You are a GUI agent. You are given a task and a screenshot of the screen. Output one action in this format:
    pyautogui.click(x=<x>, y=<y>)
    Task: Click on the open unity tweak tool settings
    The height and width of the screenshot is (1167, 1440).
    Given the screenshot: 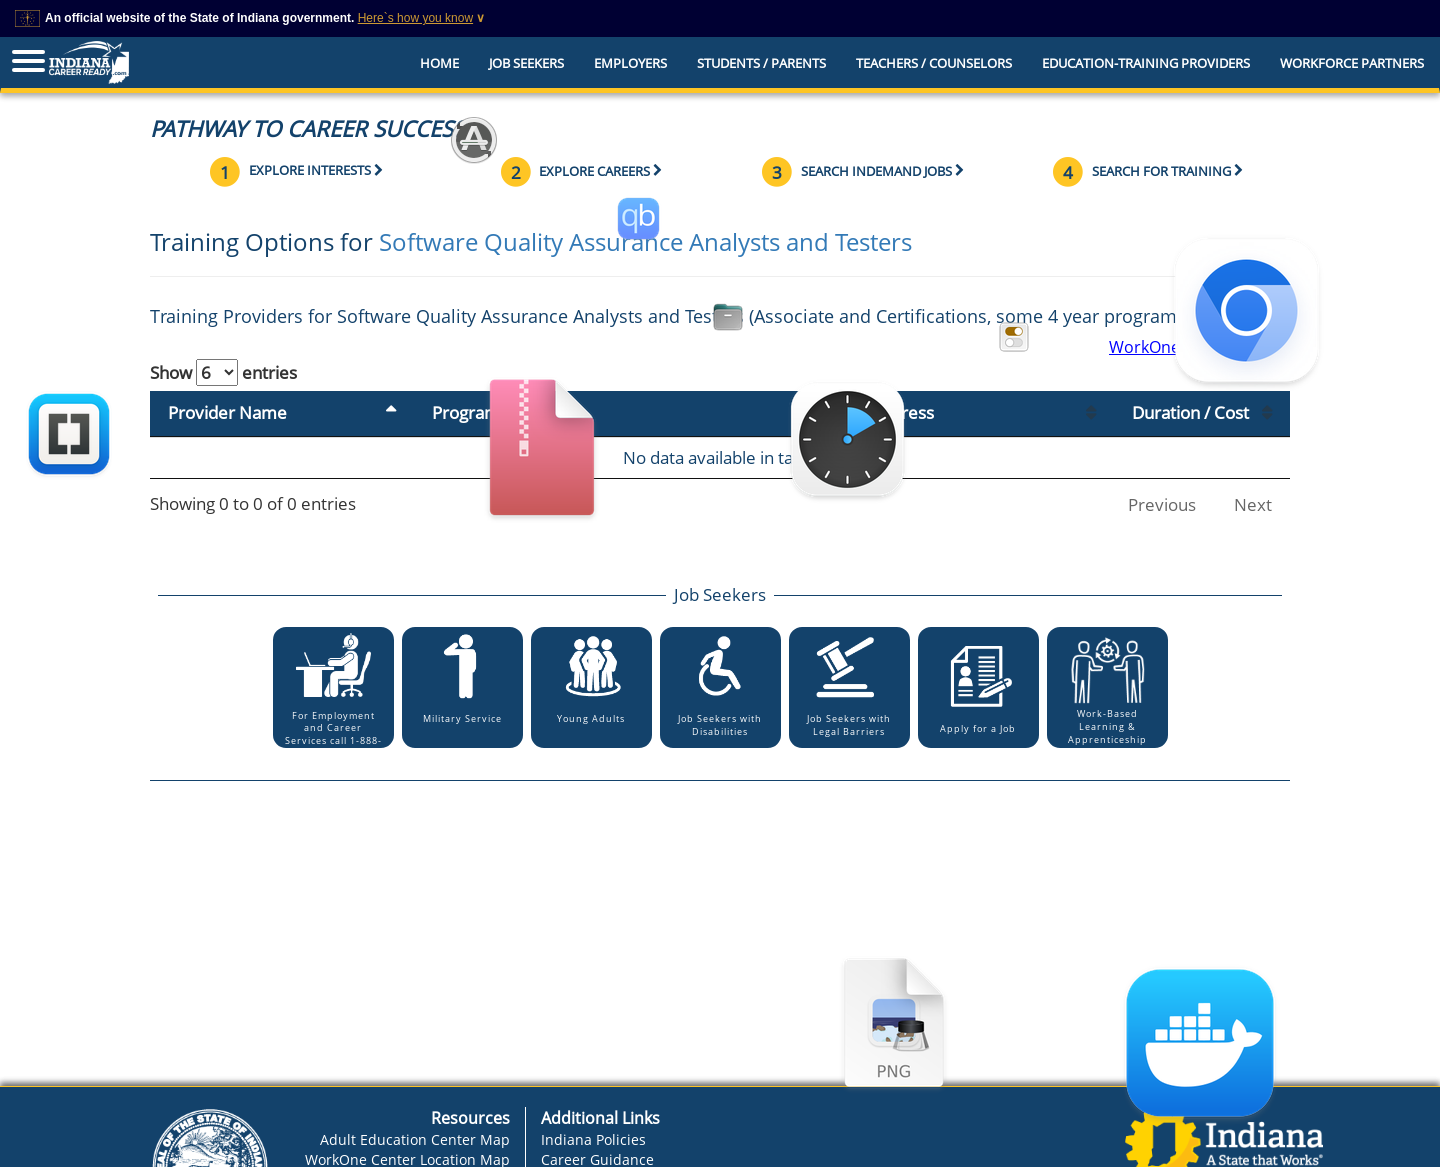 What is the action you would take?
    pyautogui.click(x=1014, y=337)
    